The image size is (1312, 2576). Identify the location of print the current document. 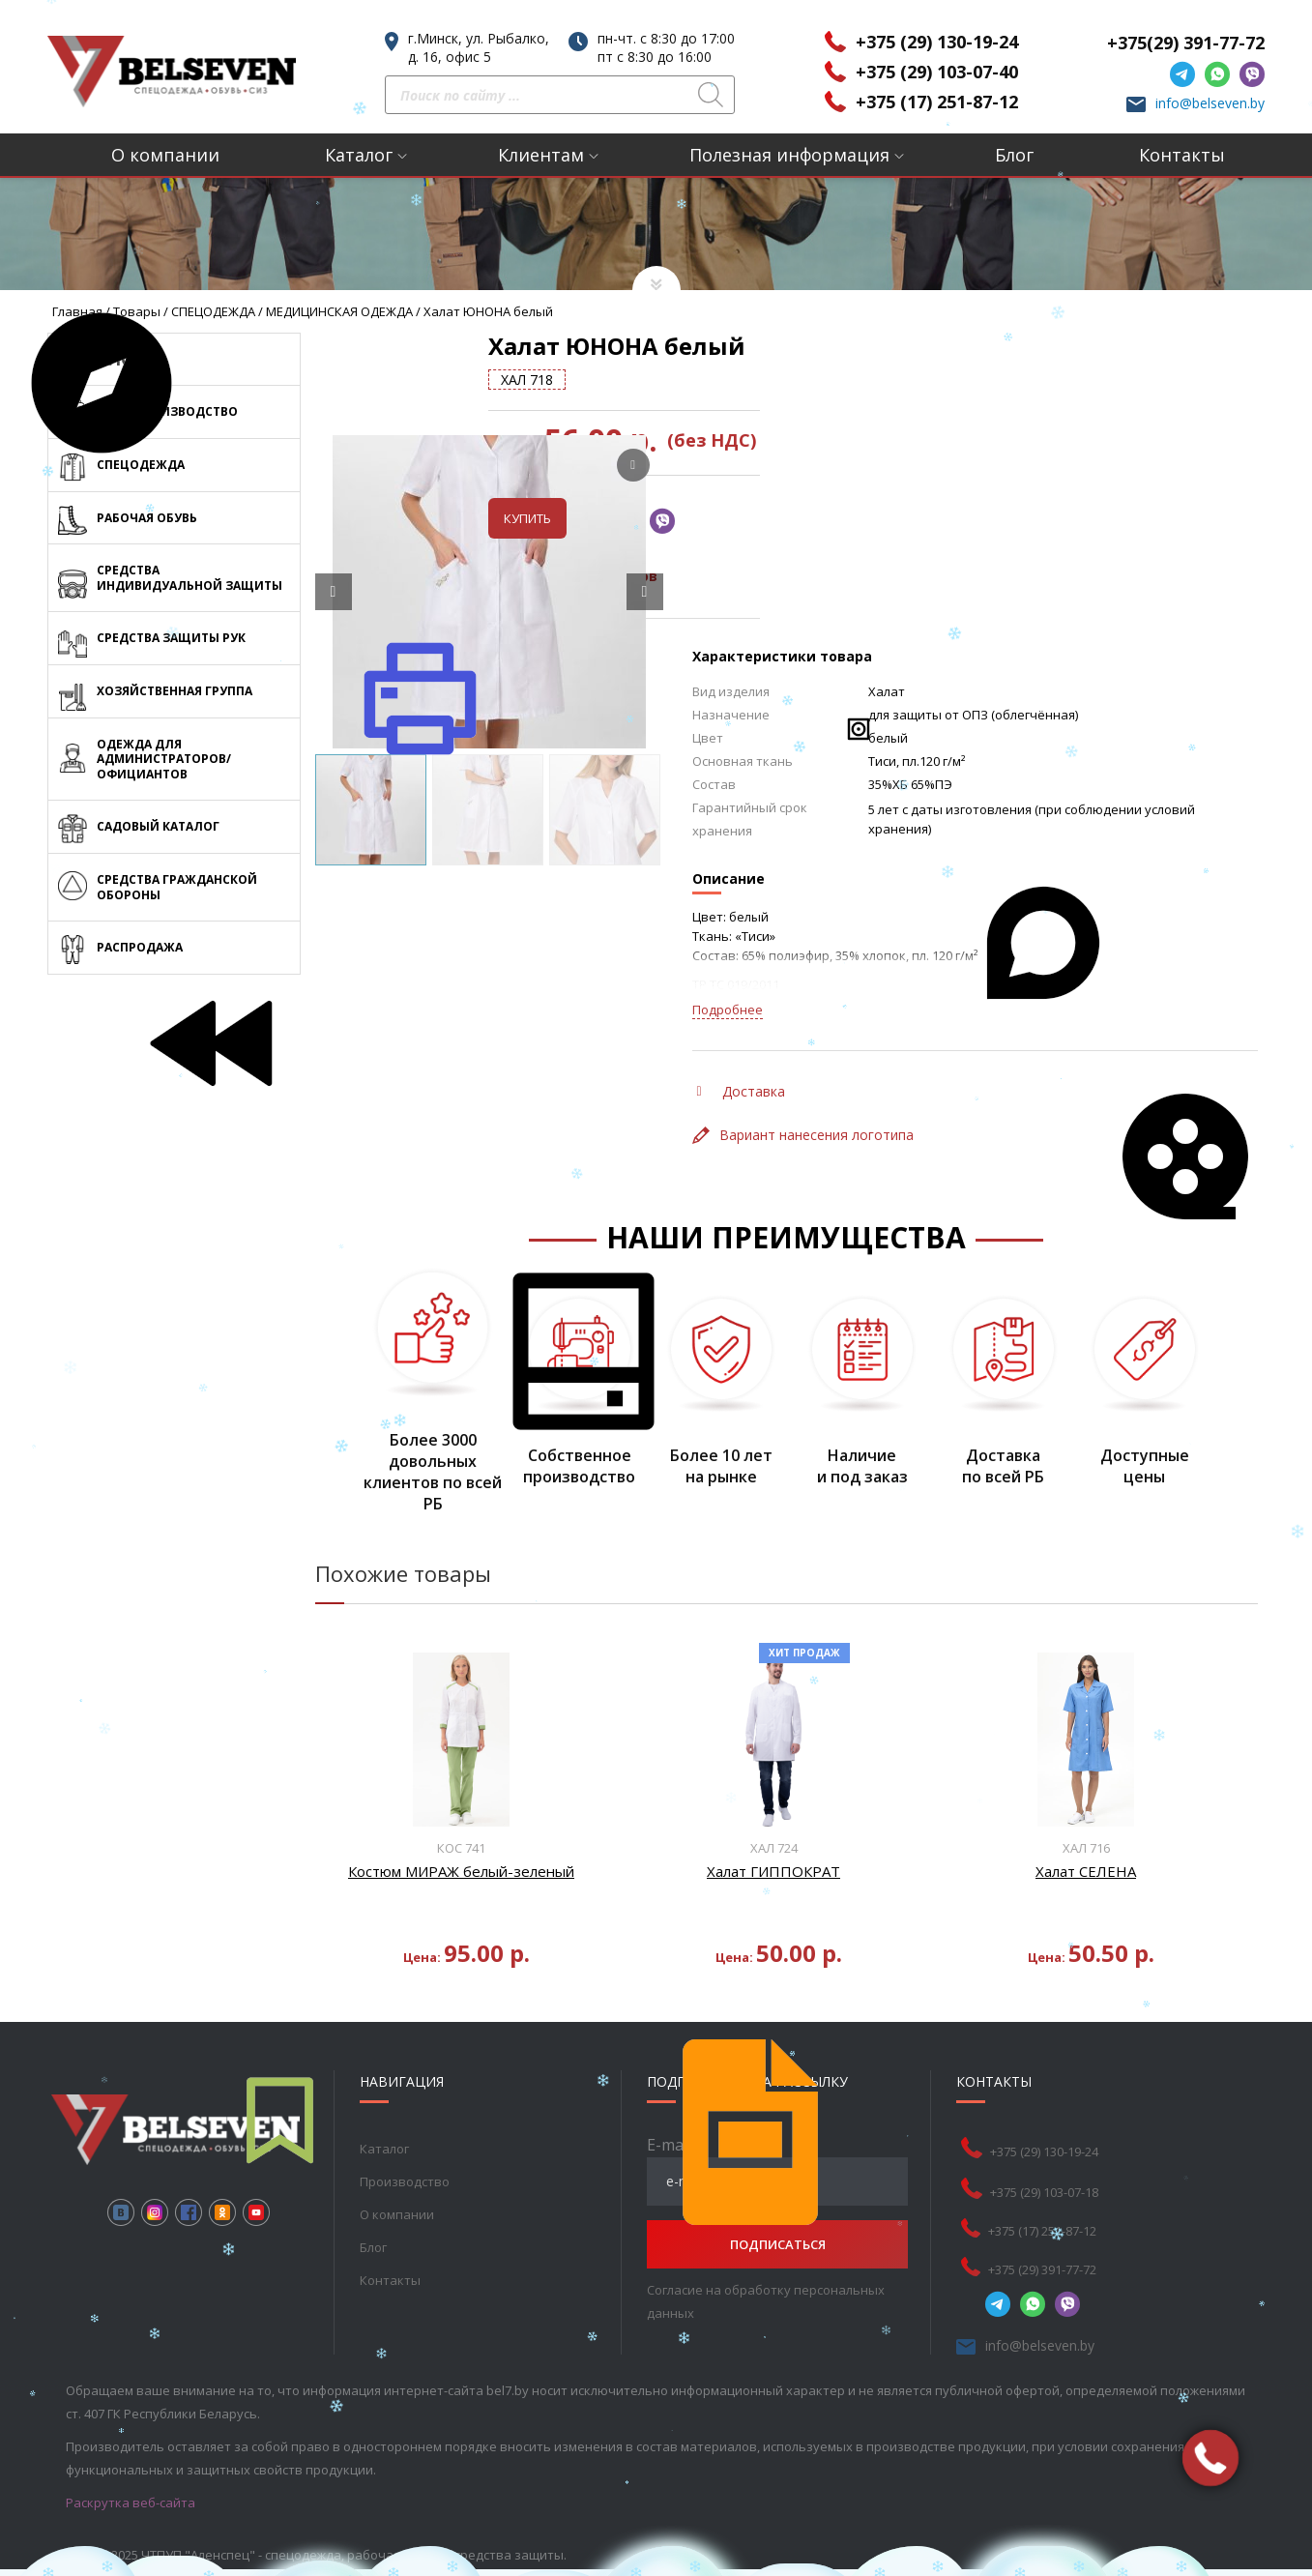
(420, 698).